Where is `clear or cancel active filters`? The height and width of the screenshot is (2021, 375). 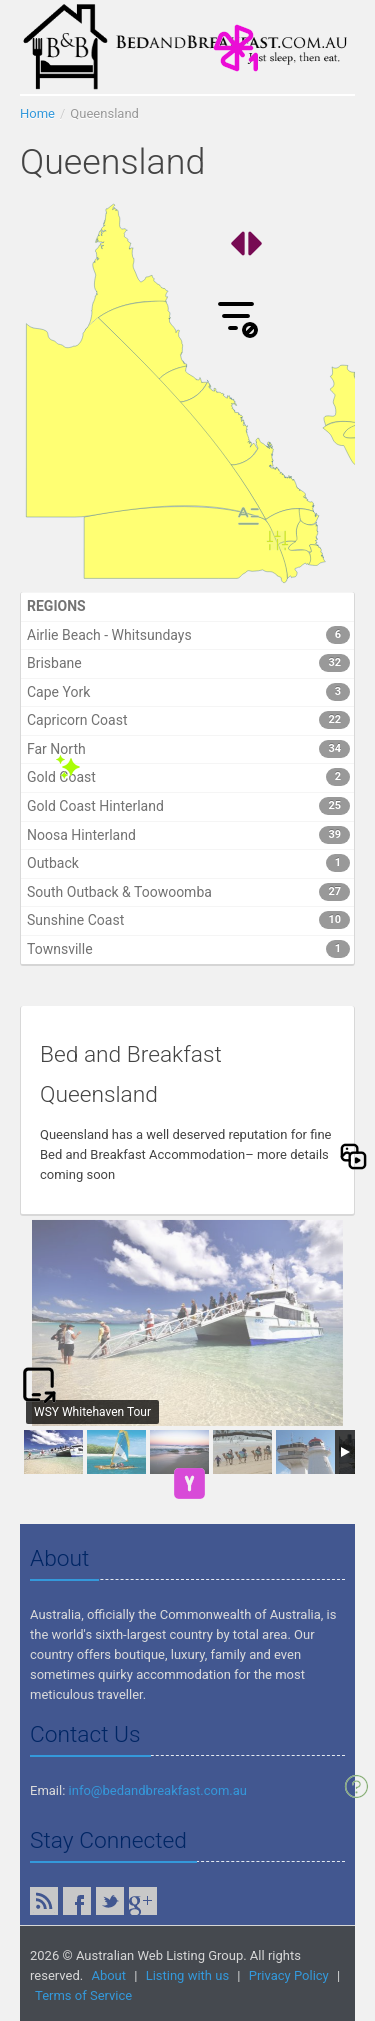
clear or cancel active filters is located at coordinates (236, 316).